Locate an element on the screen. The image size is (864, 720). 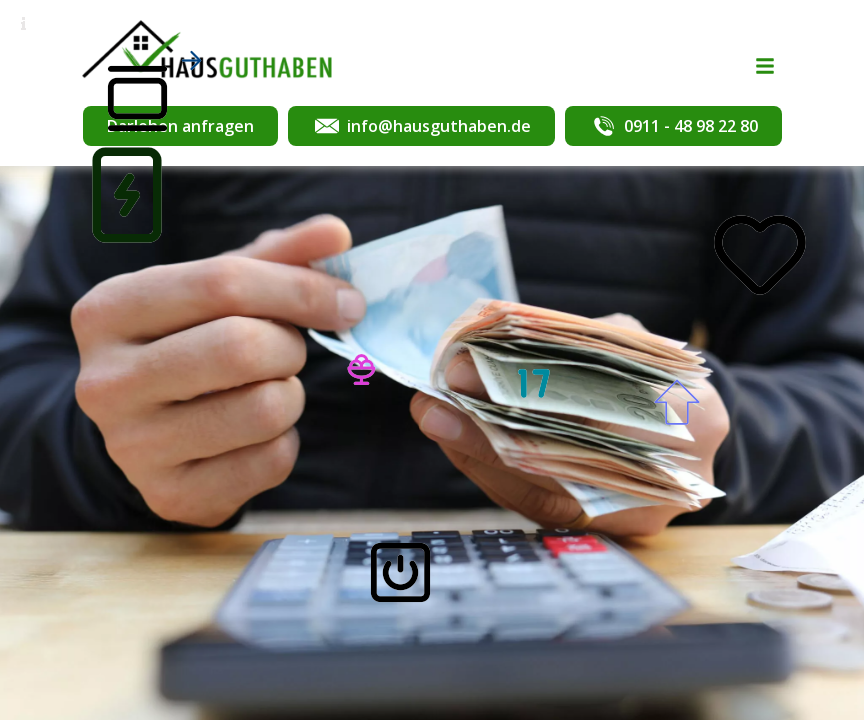
upvote or like content is located at coordinates (677, 404).